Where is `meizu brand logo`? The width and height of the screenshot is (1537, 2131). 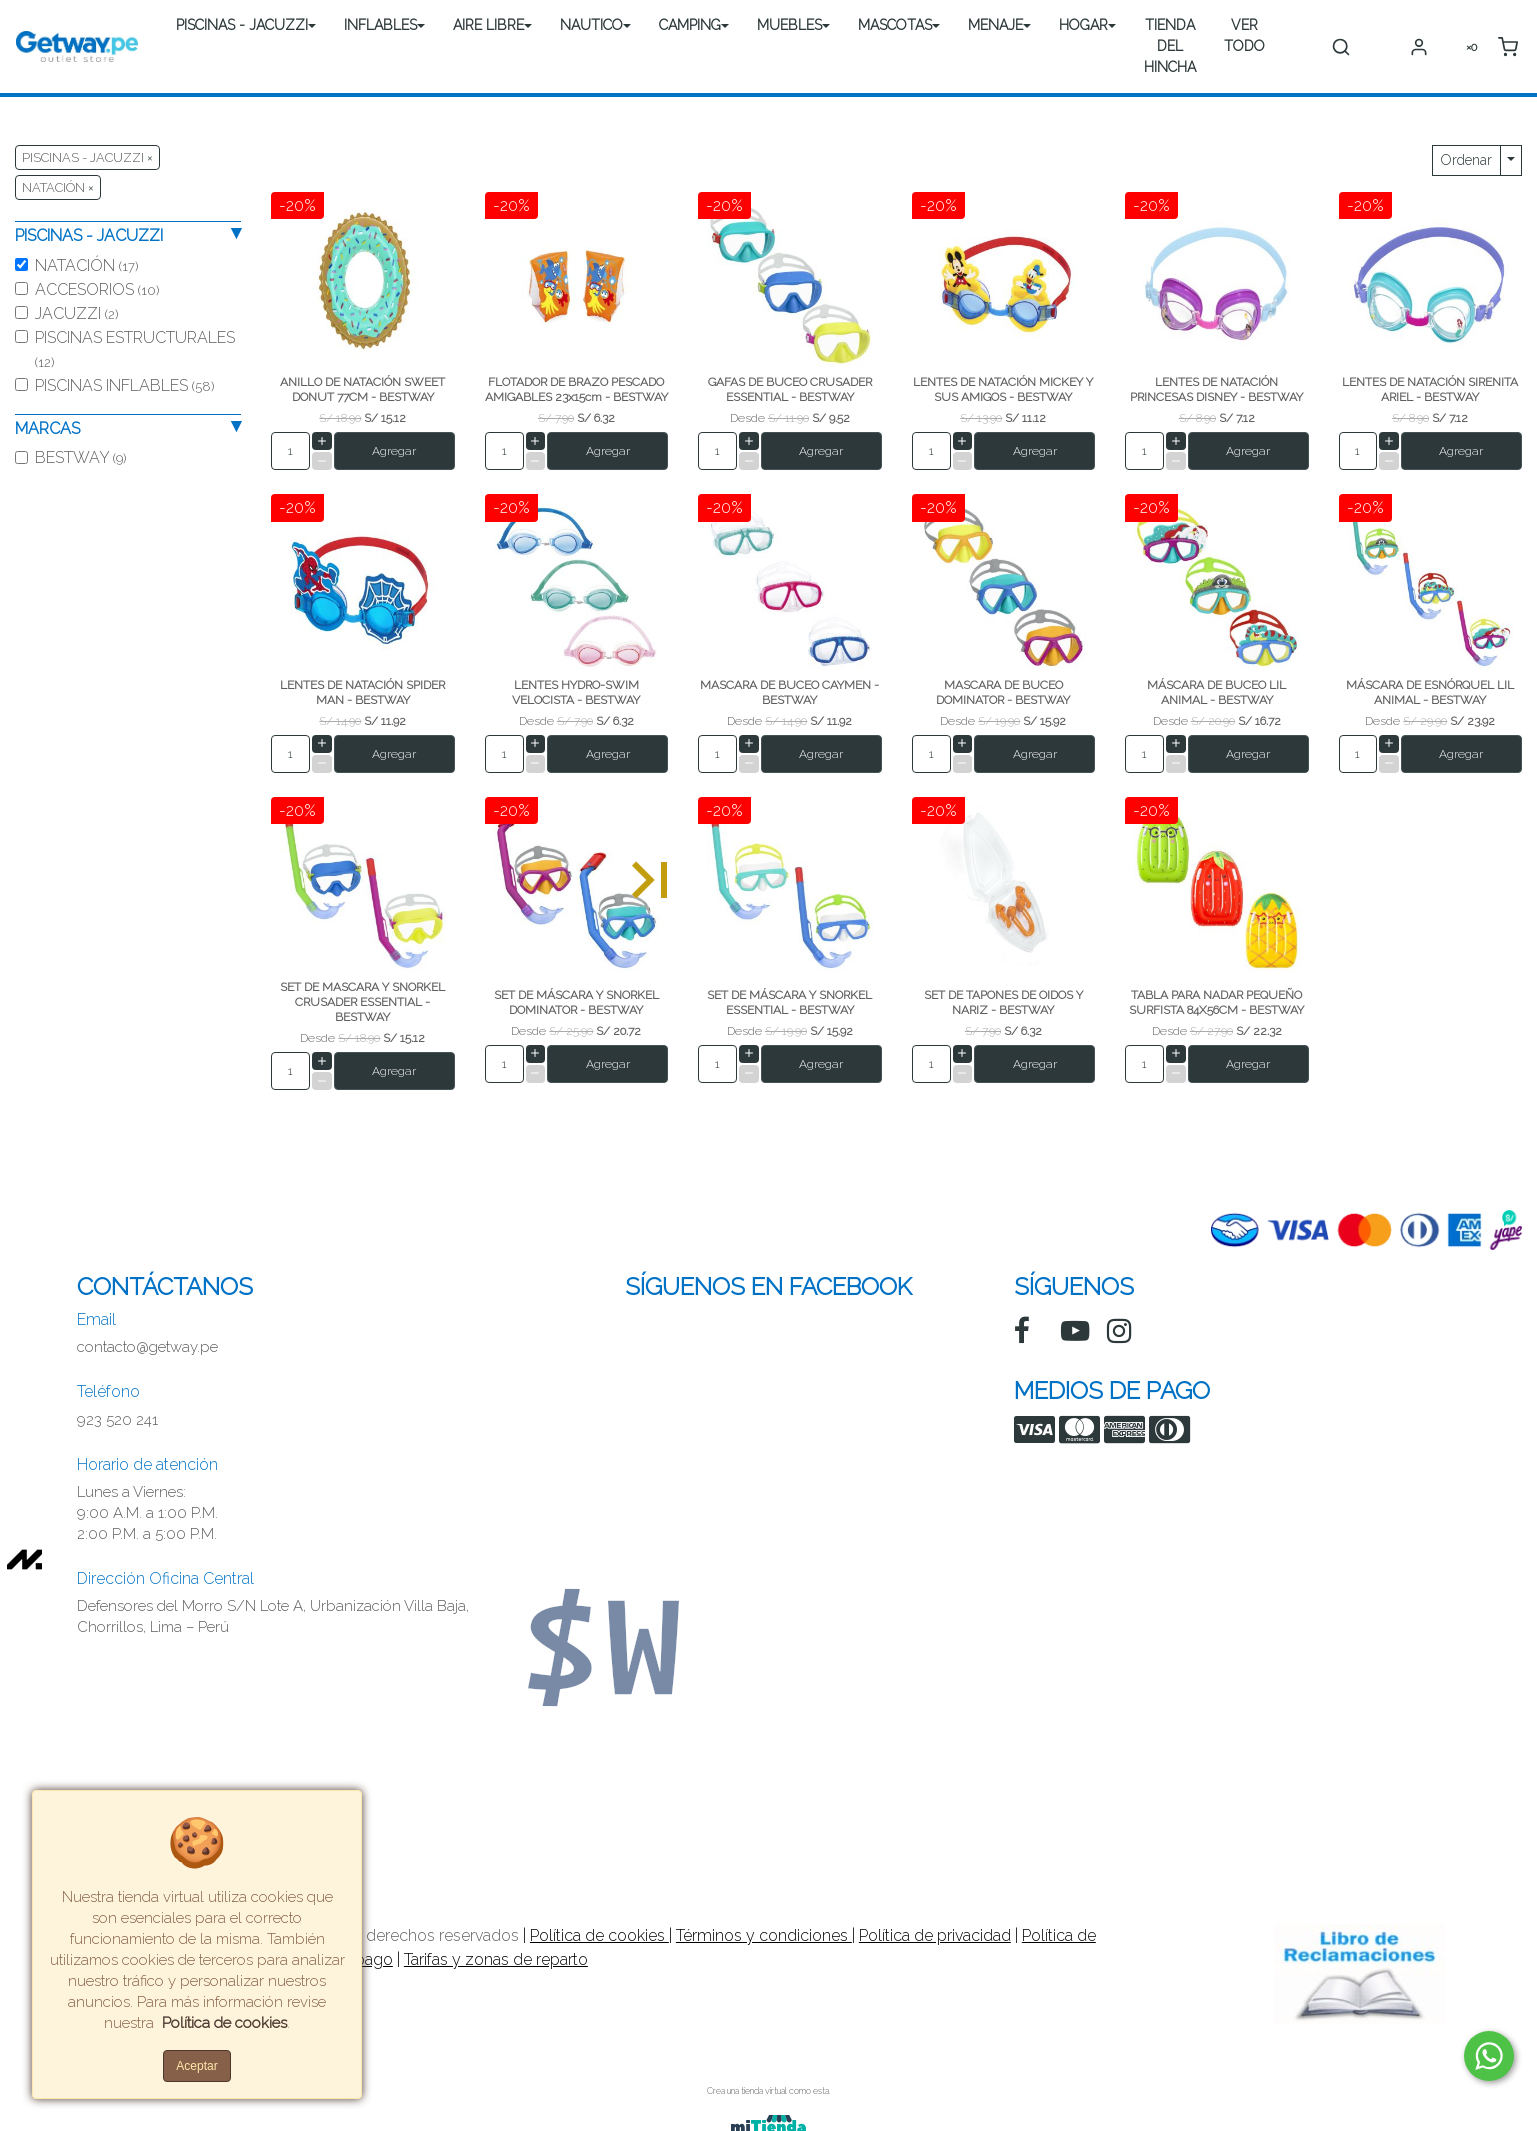 meizu brand logo is located at coordinates (24, 1559).